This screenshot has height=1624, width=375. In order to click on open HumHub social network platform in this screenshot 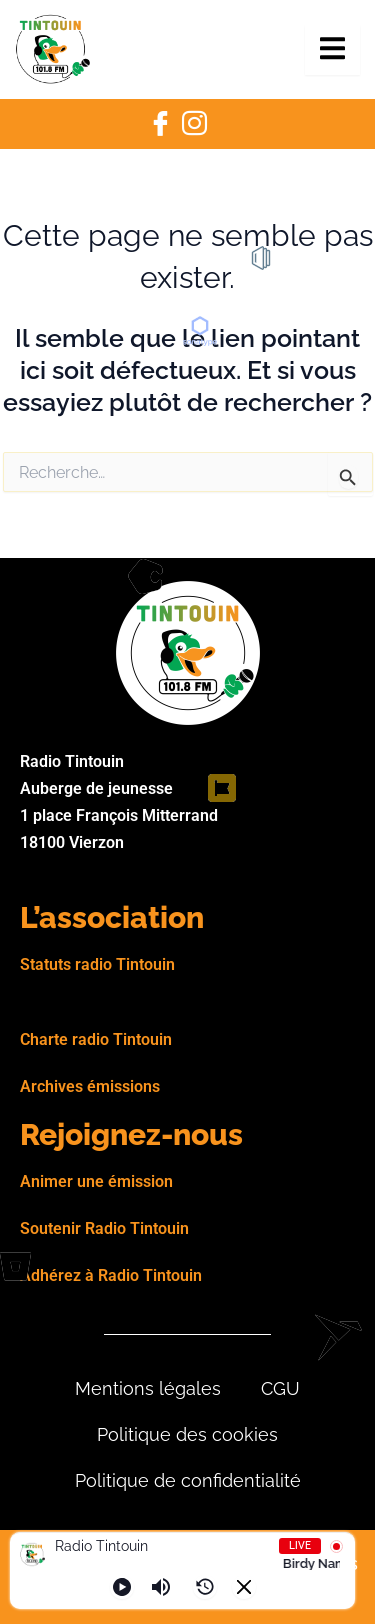, I will do `click(145, 576)`.